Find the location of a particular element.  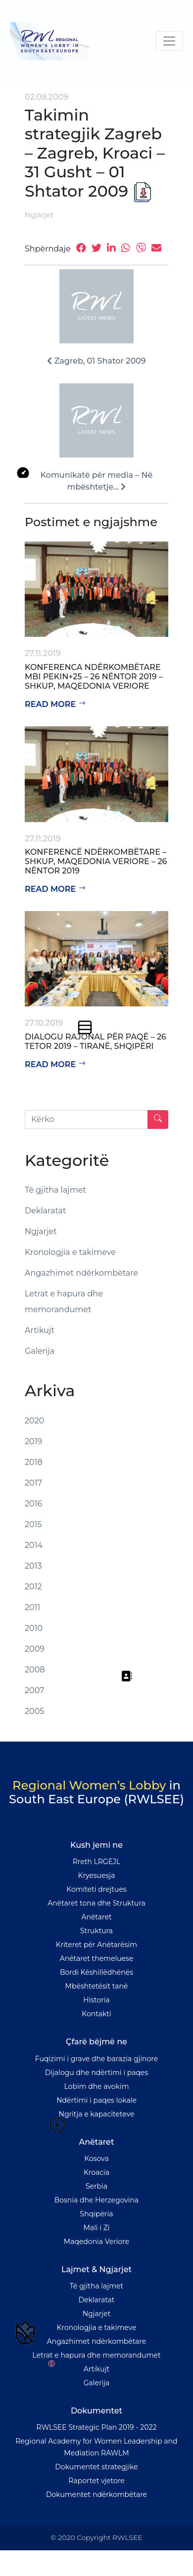

access your dashboard overview is located at coordinates (23, 472).